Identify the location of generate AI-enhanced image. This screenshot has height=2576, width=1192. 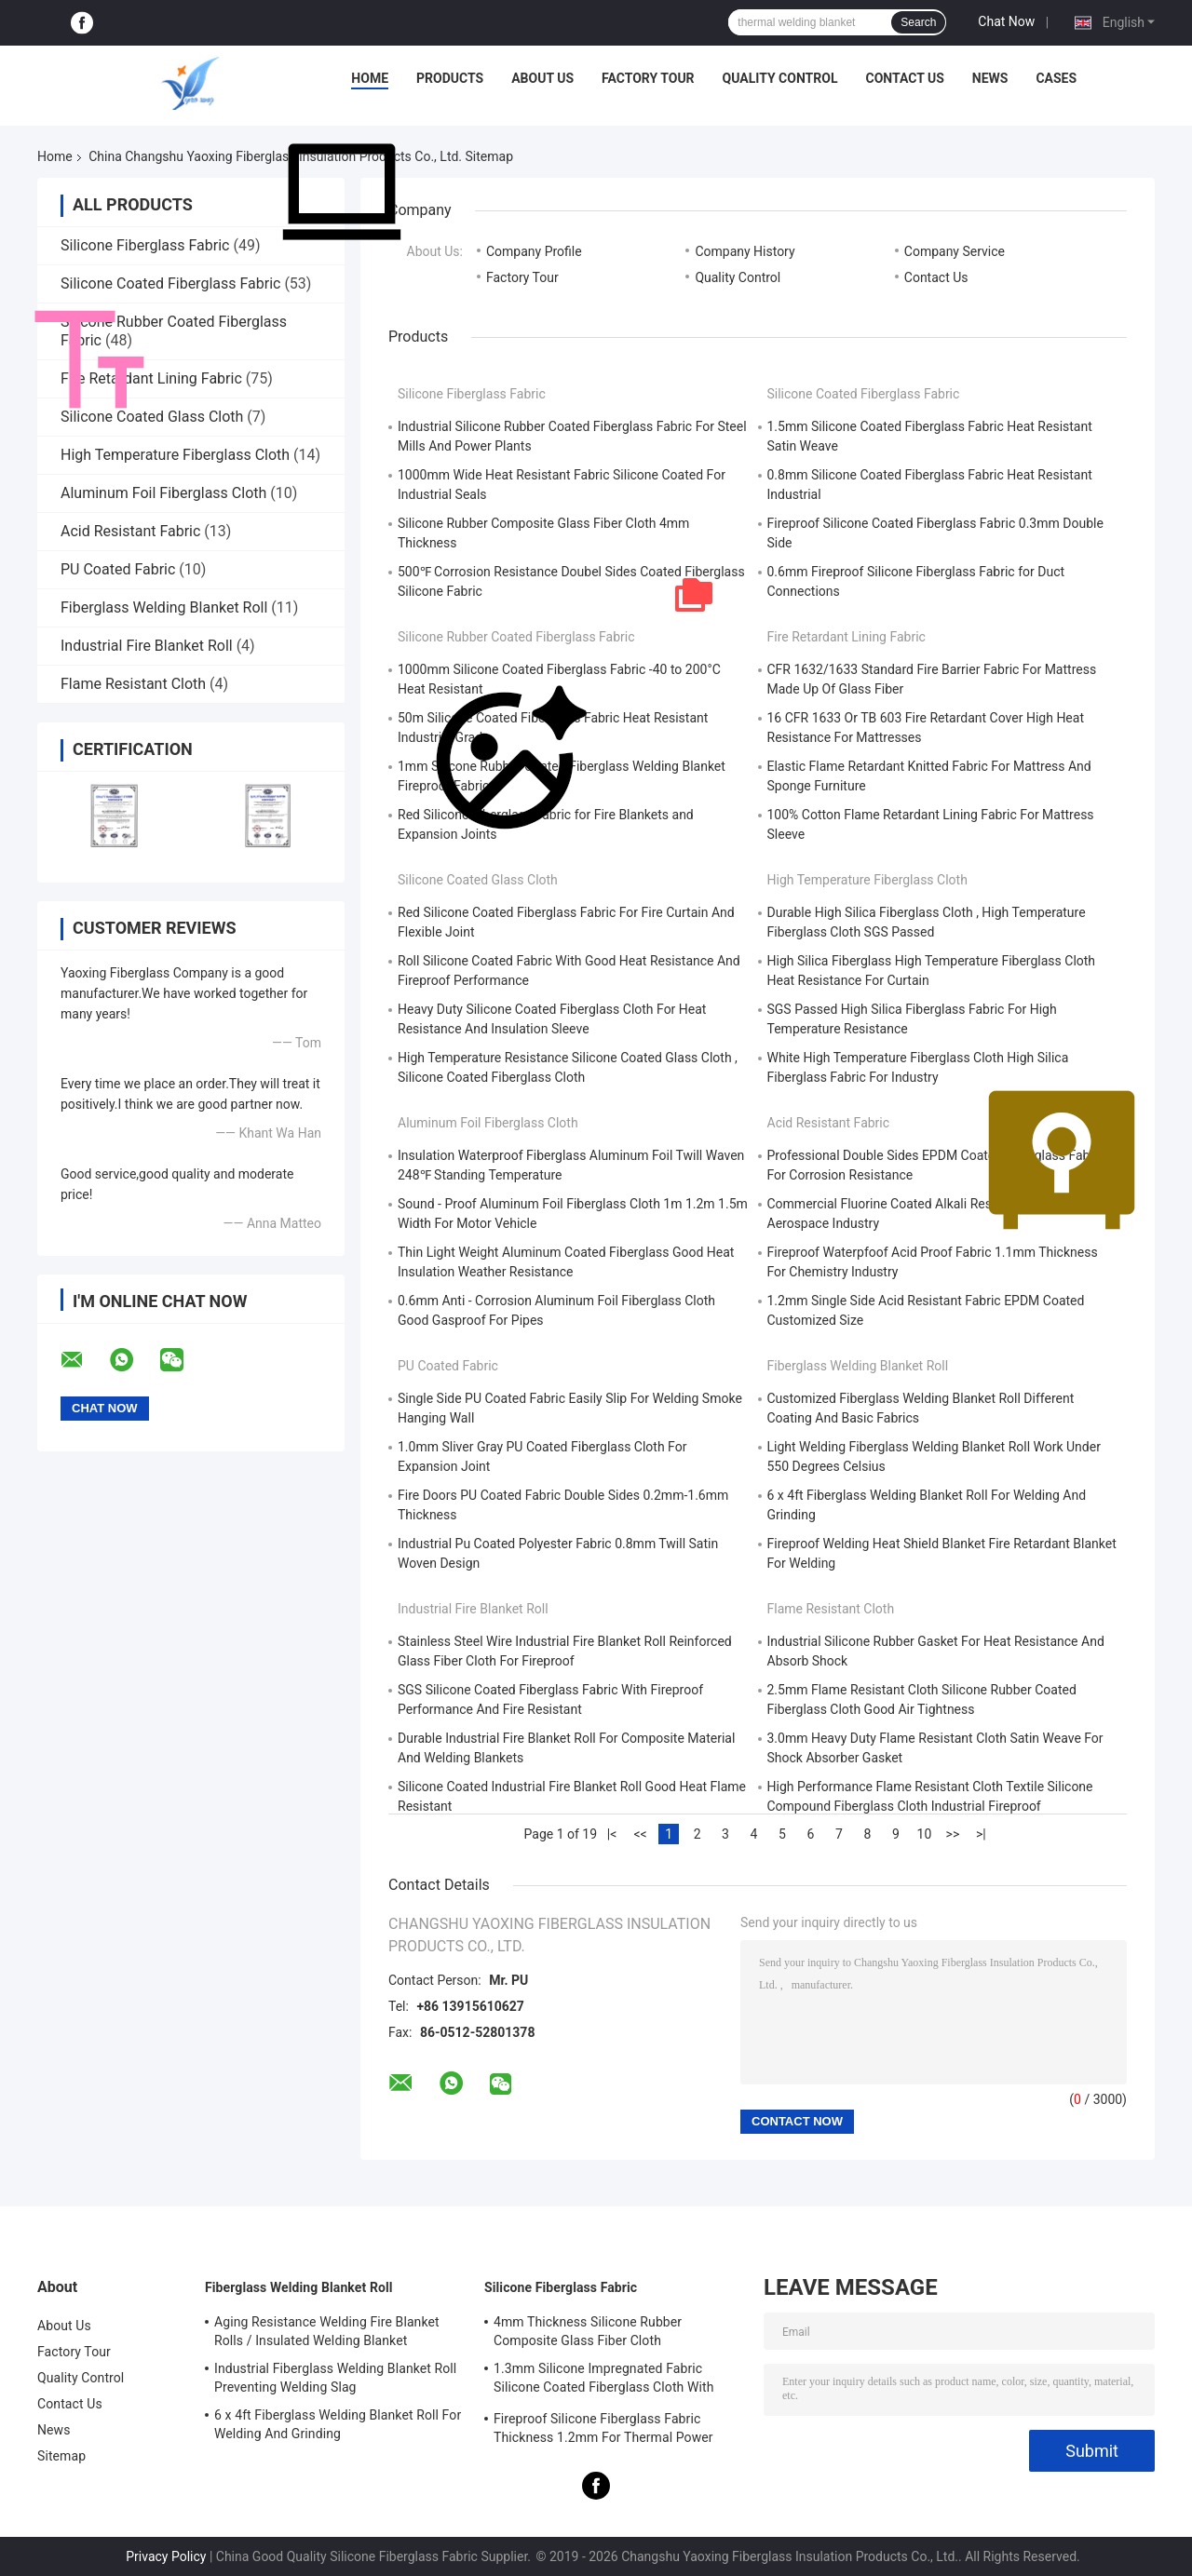
(505, 761).